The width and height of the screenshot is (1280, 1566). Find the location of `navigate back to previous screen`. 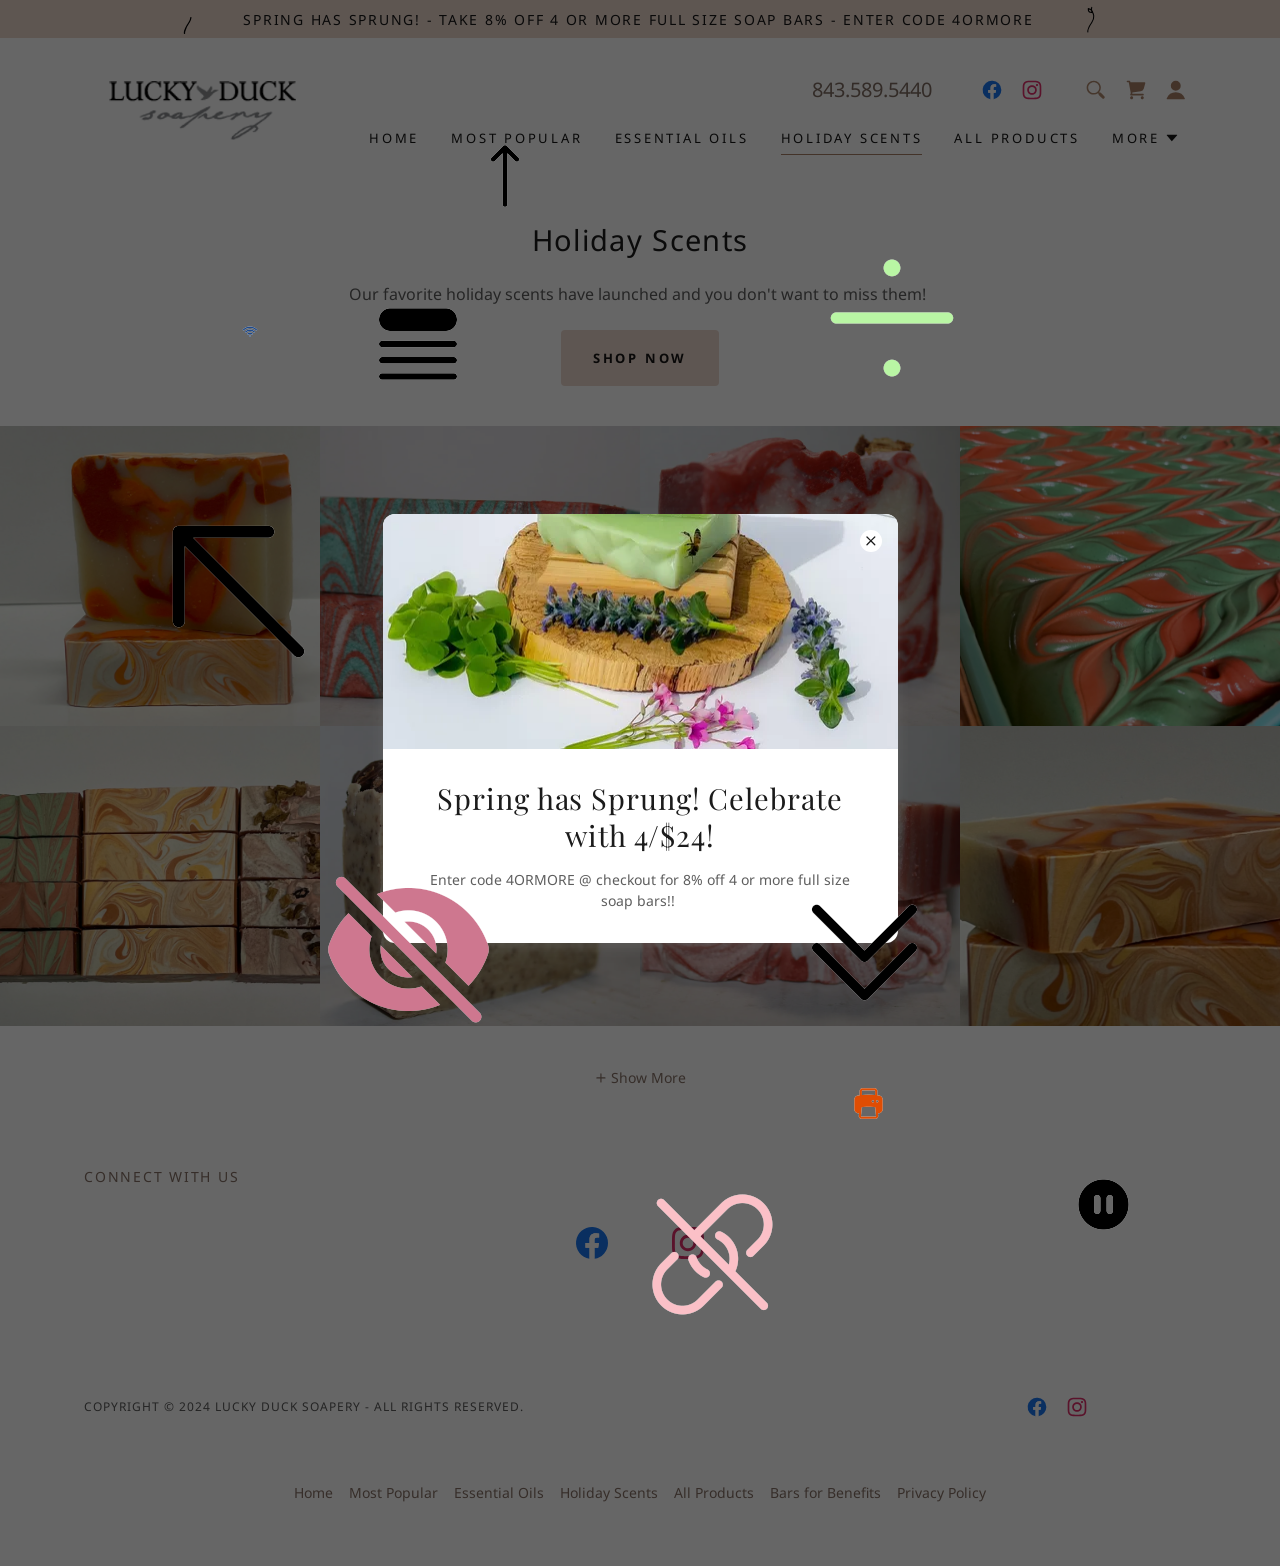

navigate back to previous screen is located at coordinates (238, 591).